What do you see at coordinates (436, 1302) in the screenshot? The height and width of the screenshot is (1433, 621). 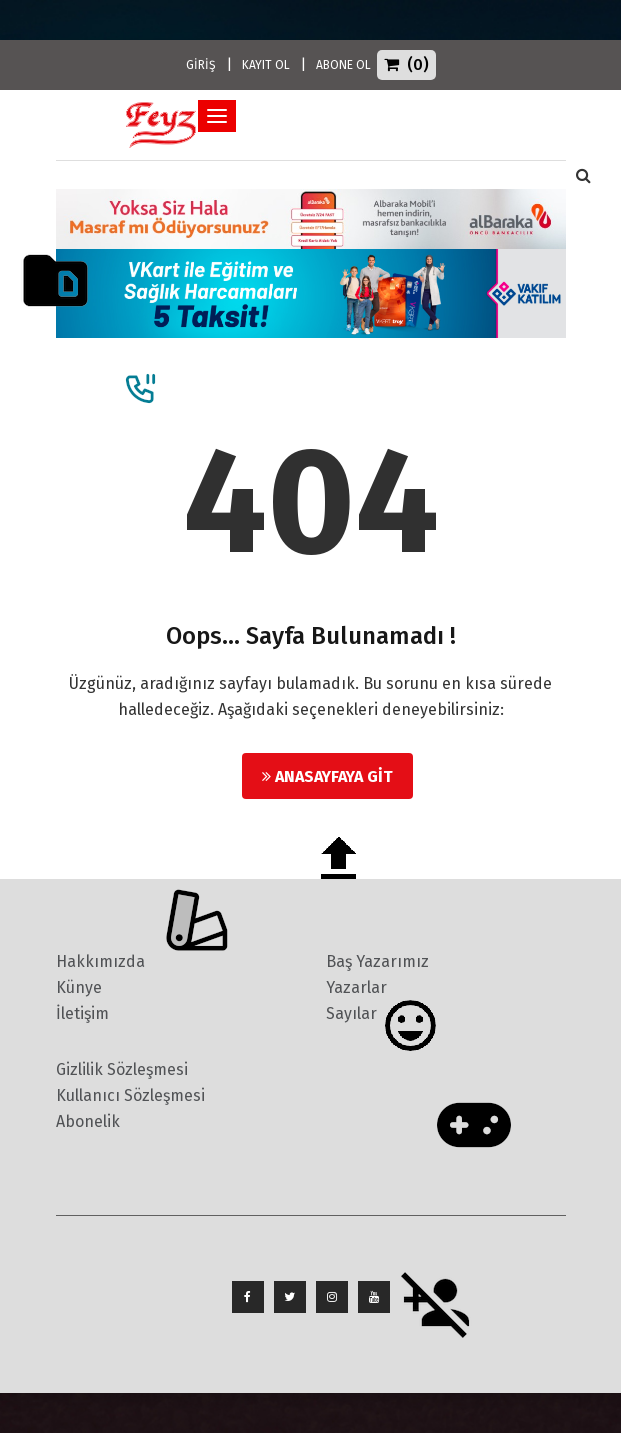 I see `indicates adding contacts is disabled` at bounding box center [436, 1302].